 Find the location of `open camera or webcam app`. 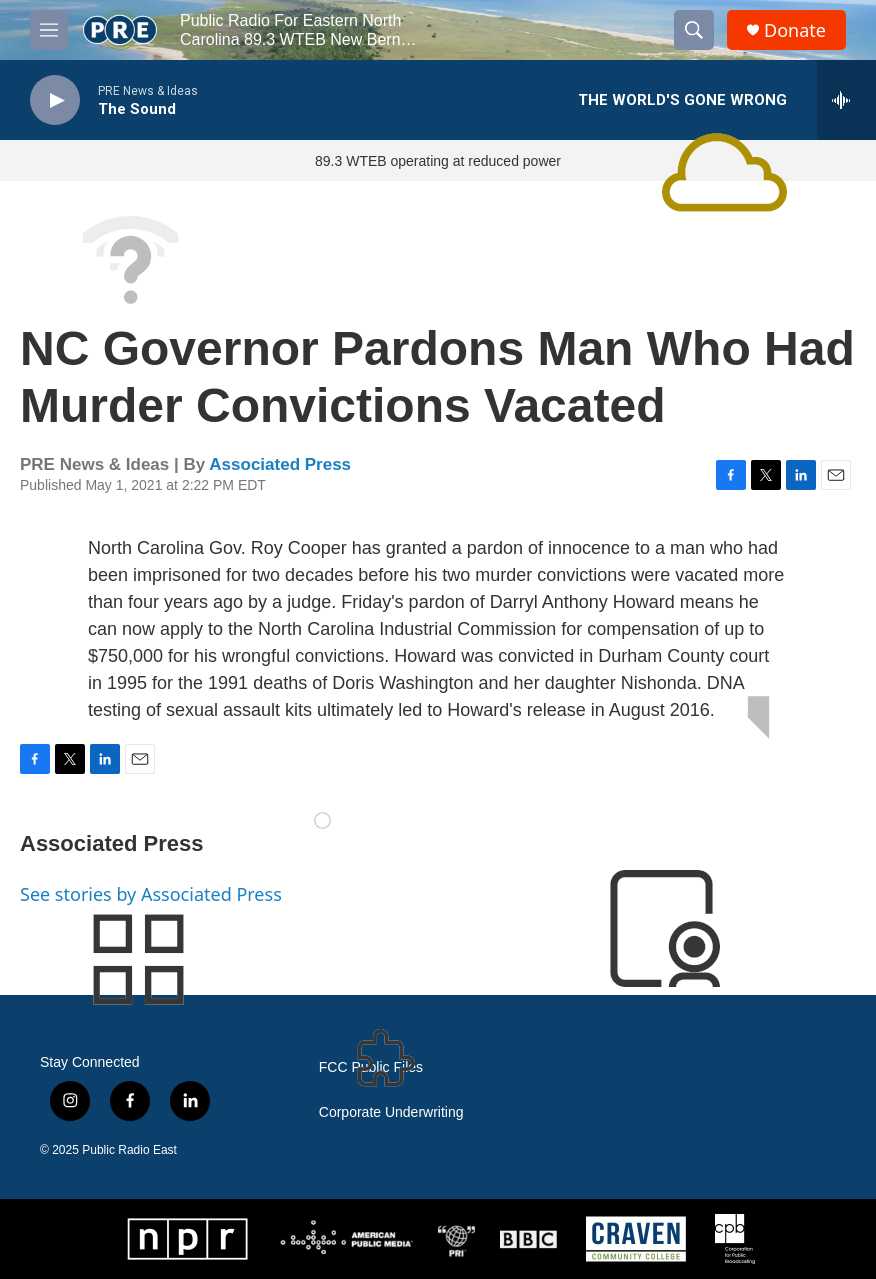

open camera or webcam app is located at coordinates (661, 928).